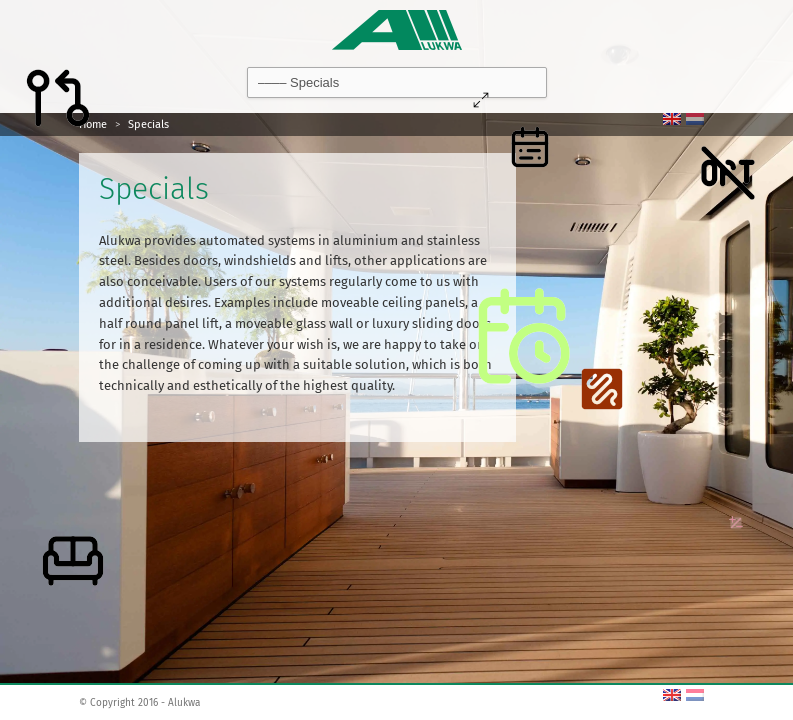 Image resolution: width=793 pixels, height=720 pixels. Describe the element at coordinates (602, 389) in the screenshot. I see `access freehand drawing or annotation tools` at that location.